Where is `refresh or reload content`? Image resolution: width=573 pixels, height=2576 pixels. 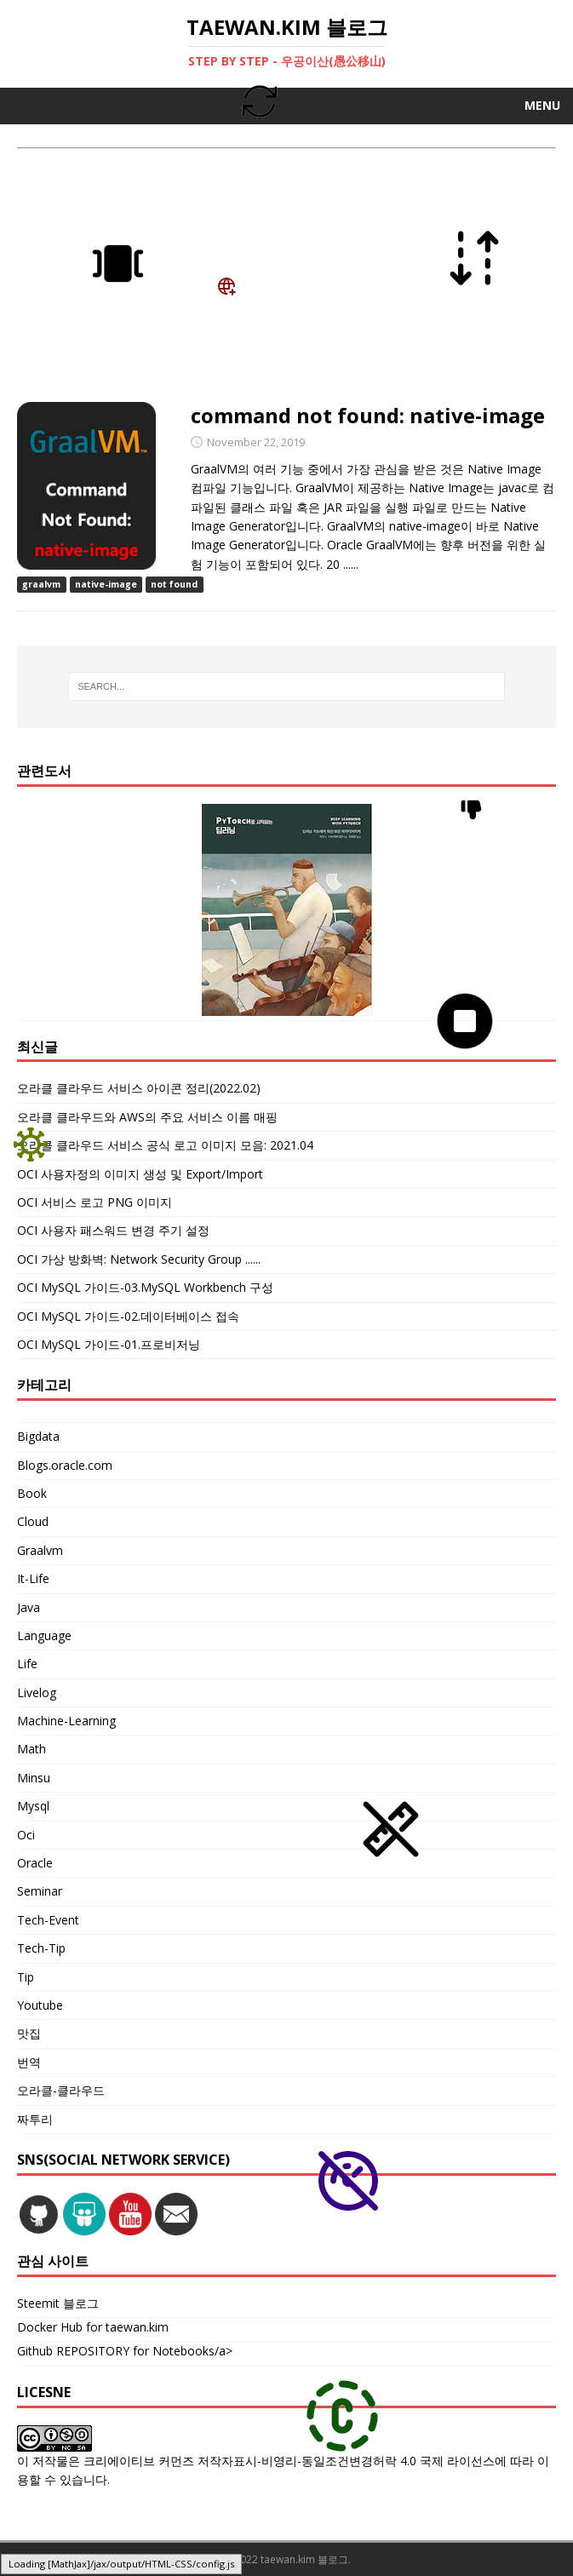 refresh or reload content is located at coordinates (260, 101).